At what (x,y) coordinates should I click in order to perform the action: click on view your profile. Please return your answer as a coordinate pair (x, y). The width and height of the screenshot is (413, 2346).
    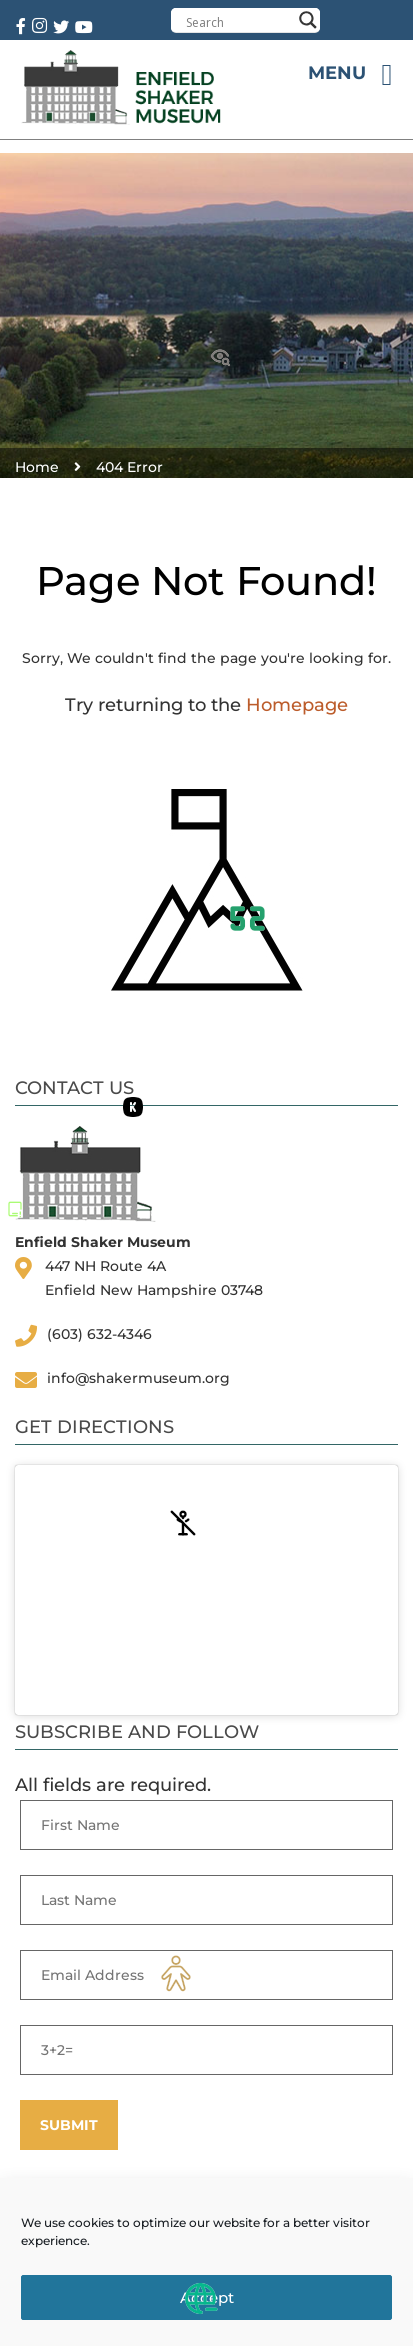
    Looking at the image, I should click on (176, 1974).